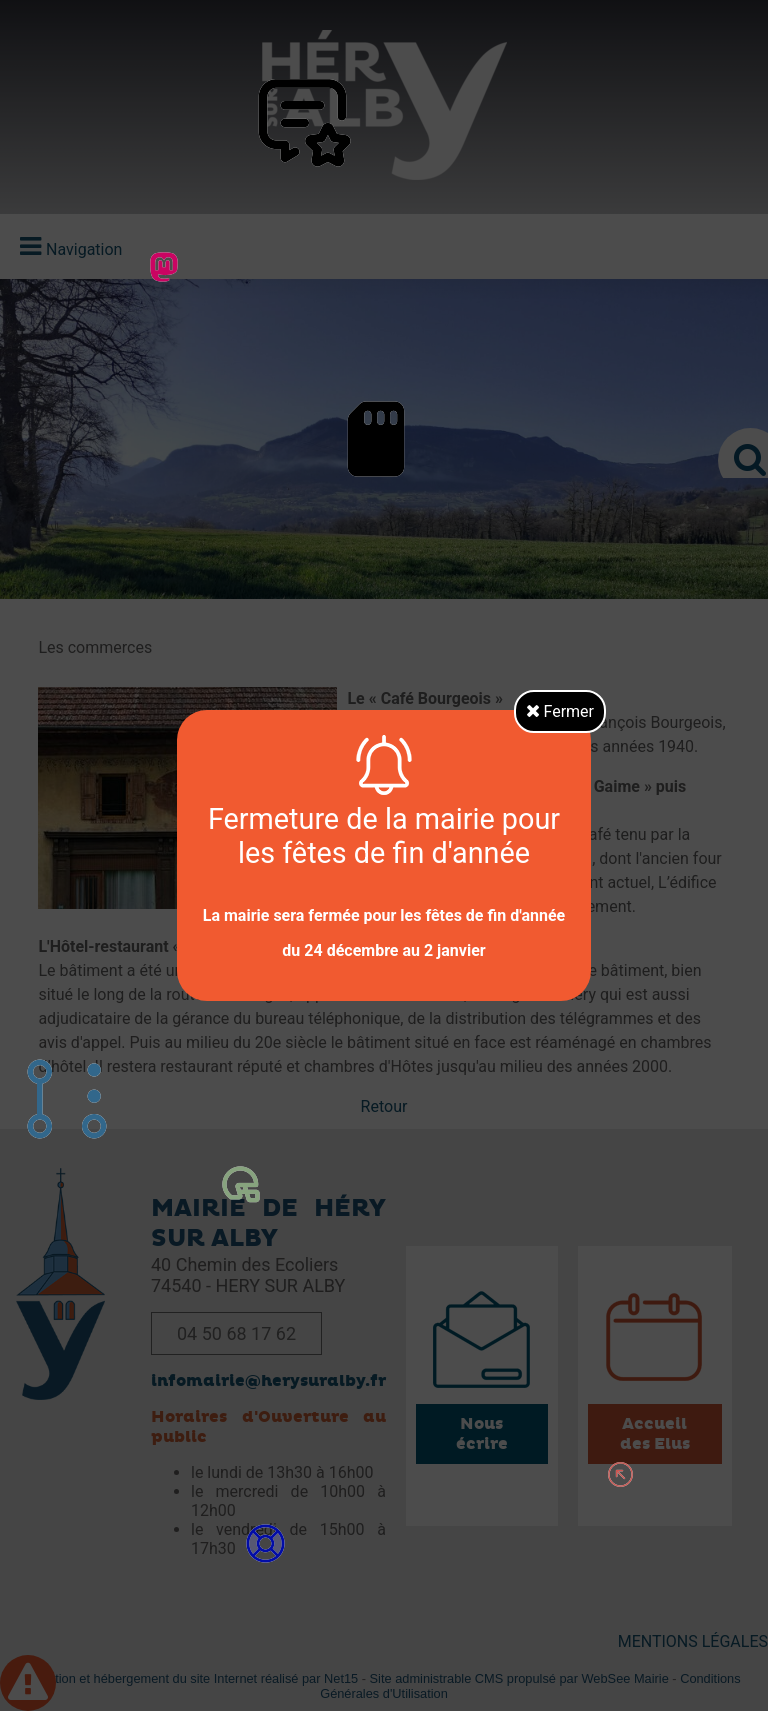  Describe the element at coordinates (620, 1474) in the screenshot. I see `navigate back to previous screen` at that location.